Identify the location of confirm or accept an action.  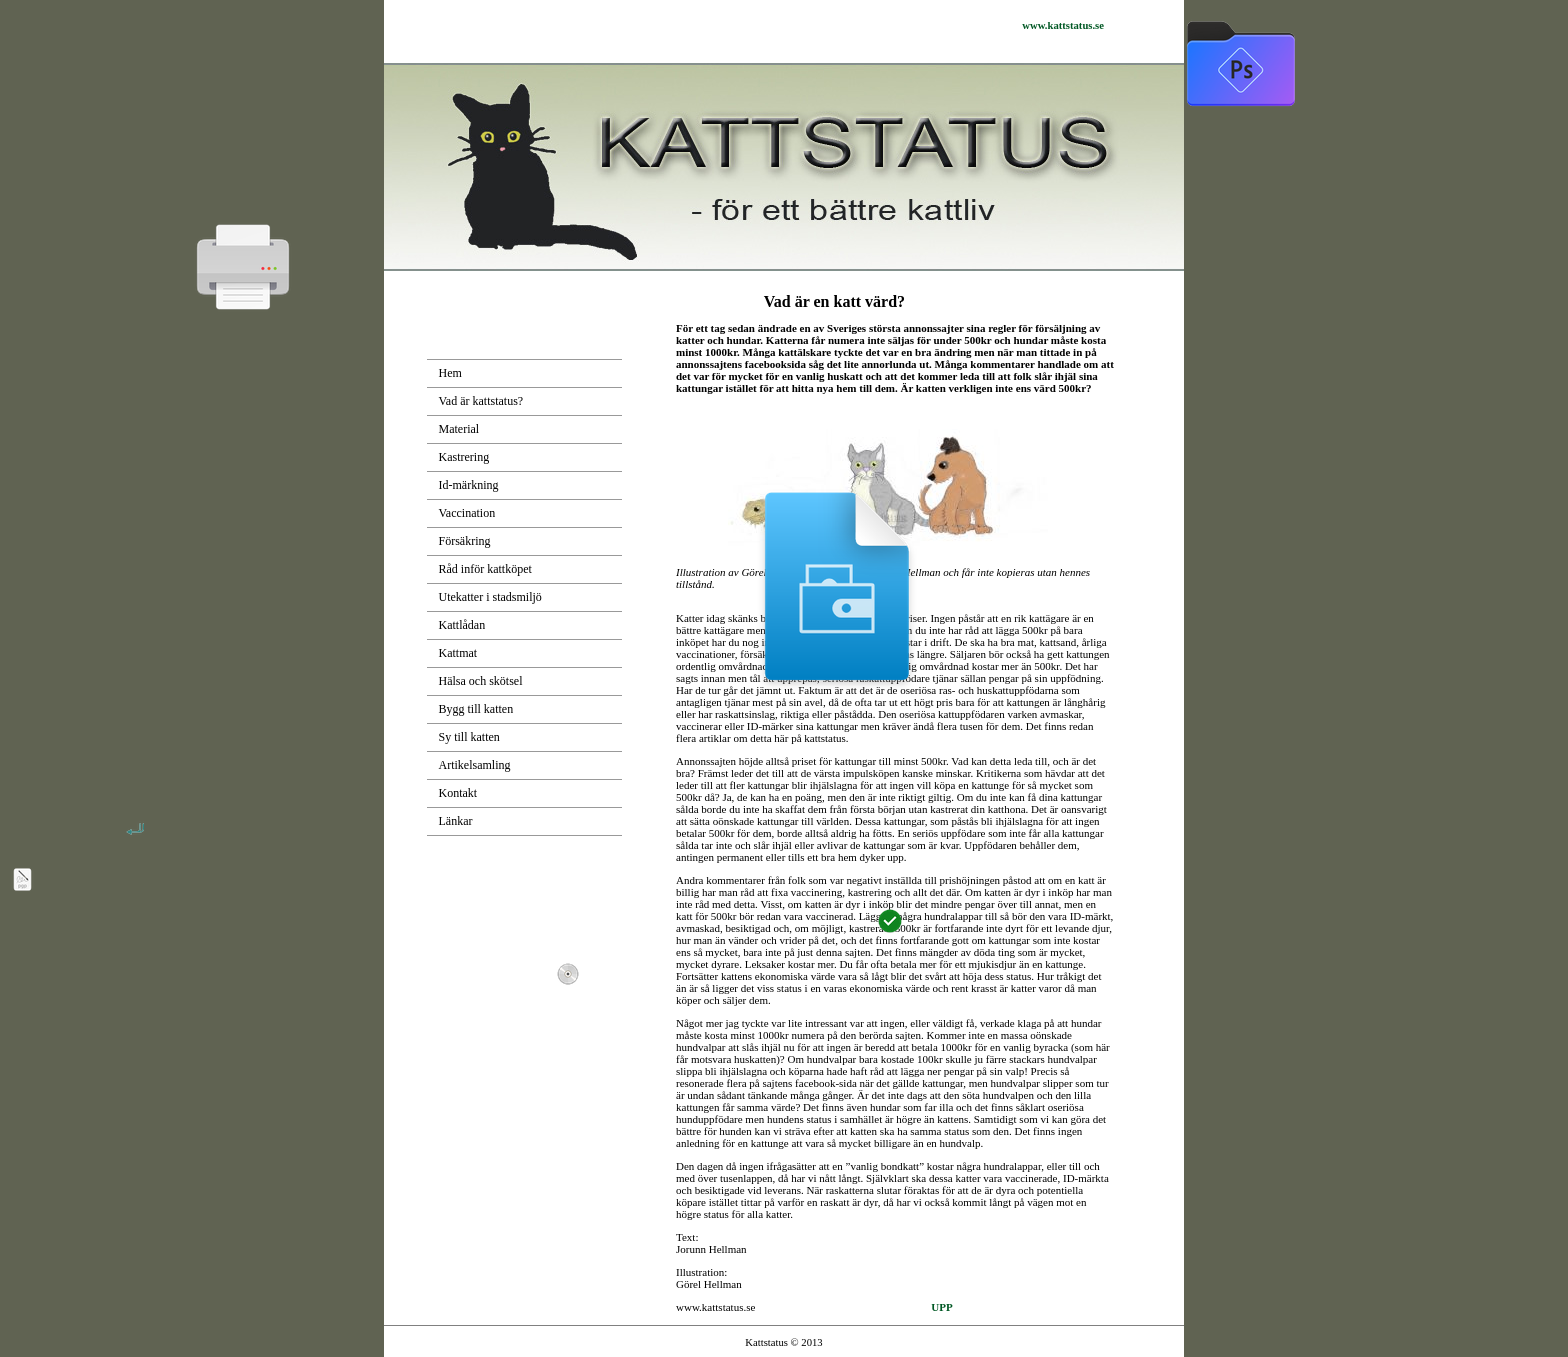
(890, 921).